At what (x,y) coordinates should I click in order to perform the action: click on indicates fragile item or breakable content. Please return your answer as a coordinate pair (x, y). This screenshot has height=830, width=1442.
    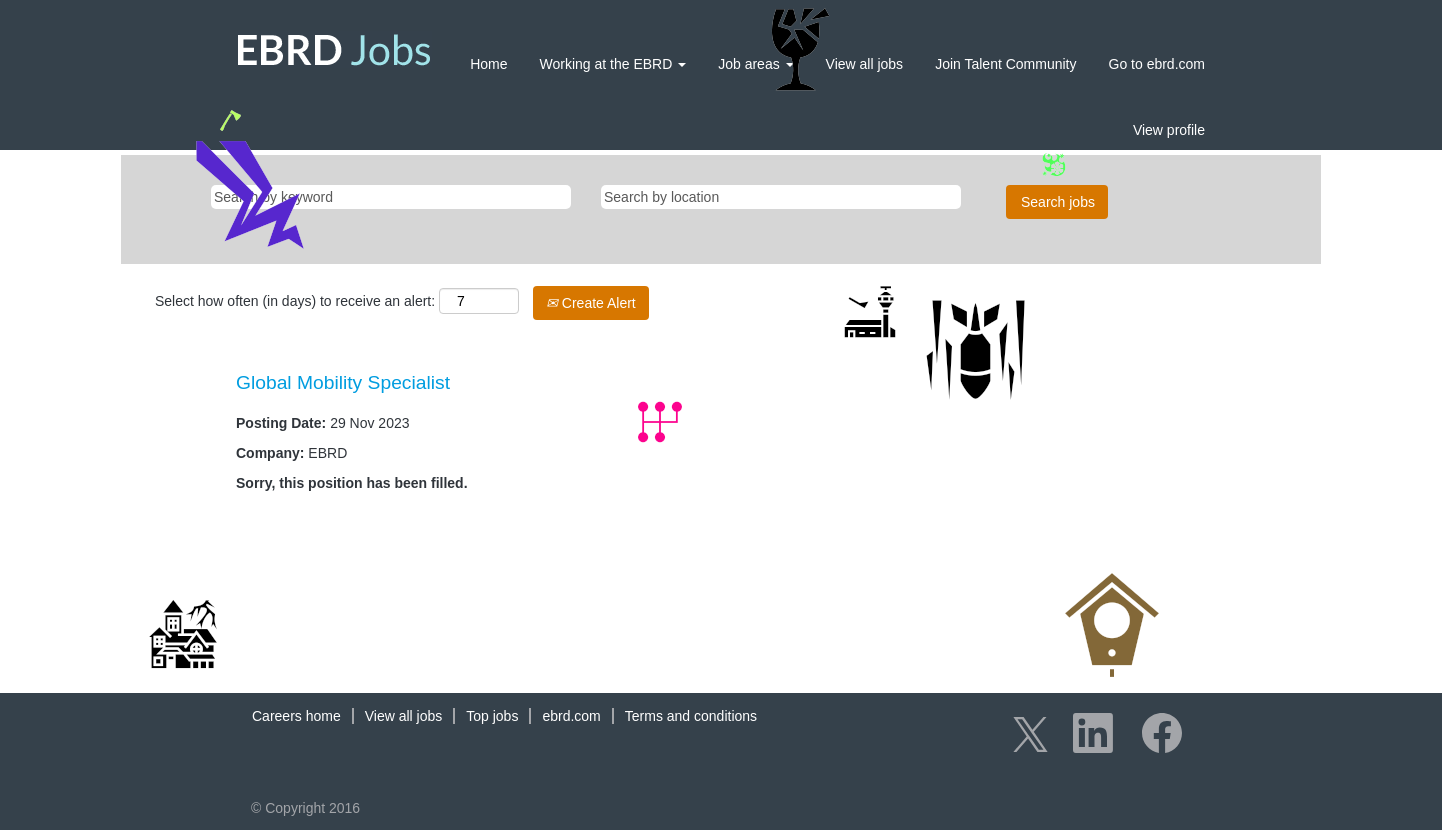
    Looking at the image, I should click on (794, 49).